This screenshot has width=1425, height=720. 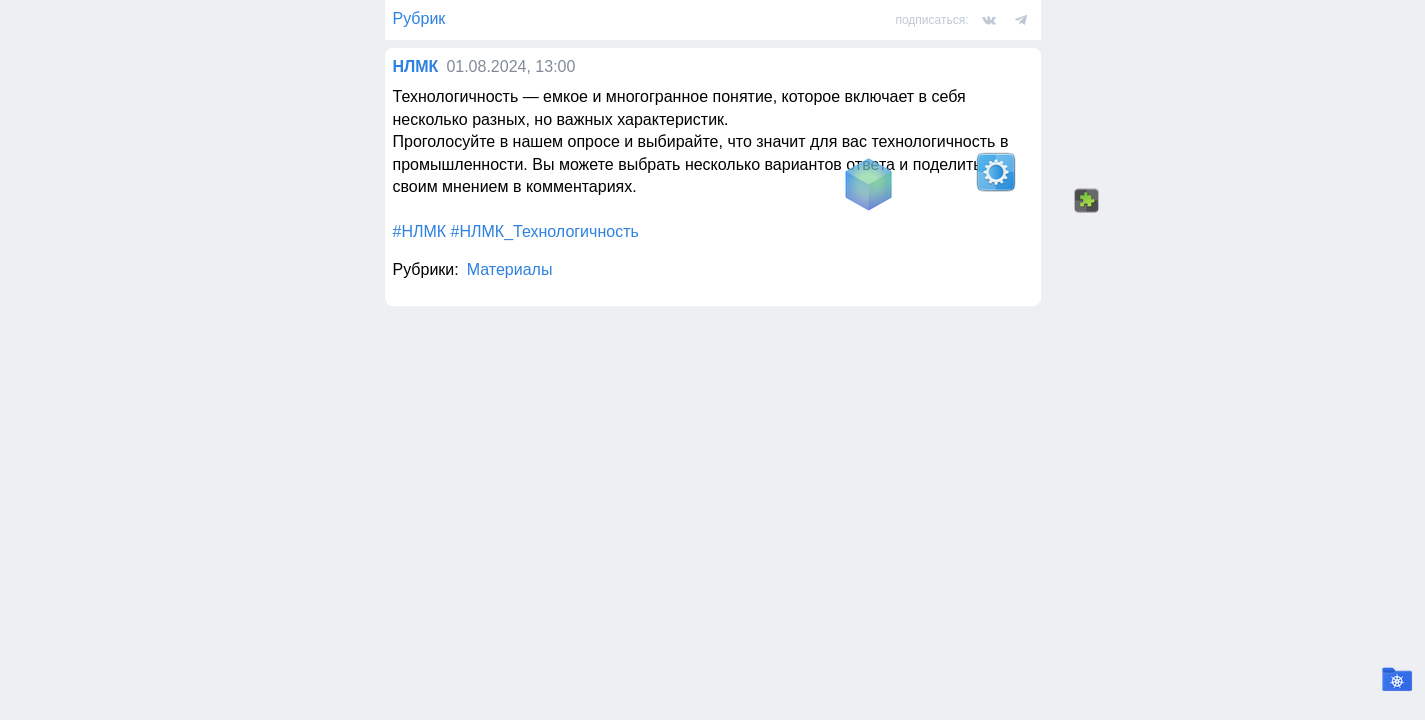 What do you see at coordinates (868, 184) in the screenshot?
I see `access 3D object library in iMovie` at bounding box center [868, 184].